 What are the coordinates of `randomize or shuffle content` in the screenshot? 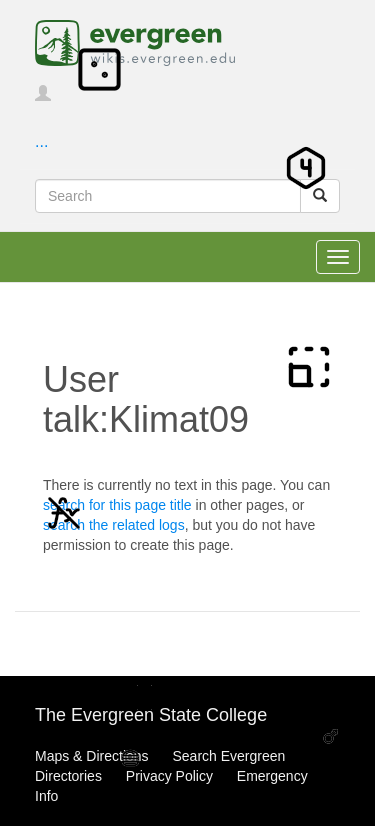 It's located at (99, 69).